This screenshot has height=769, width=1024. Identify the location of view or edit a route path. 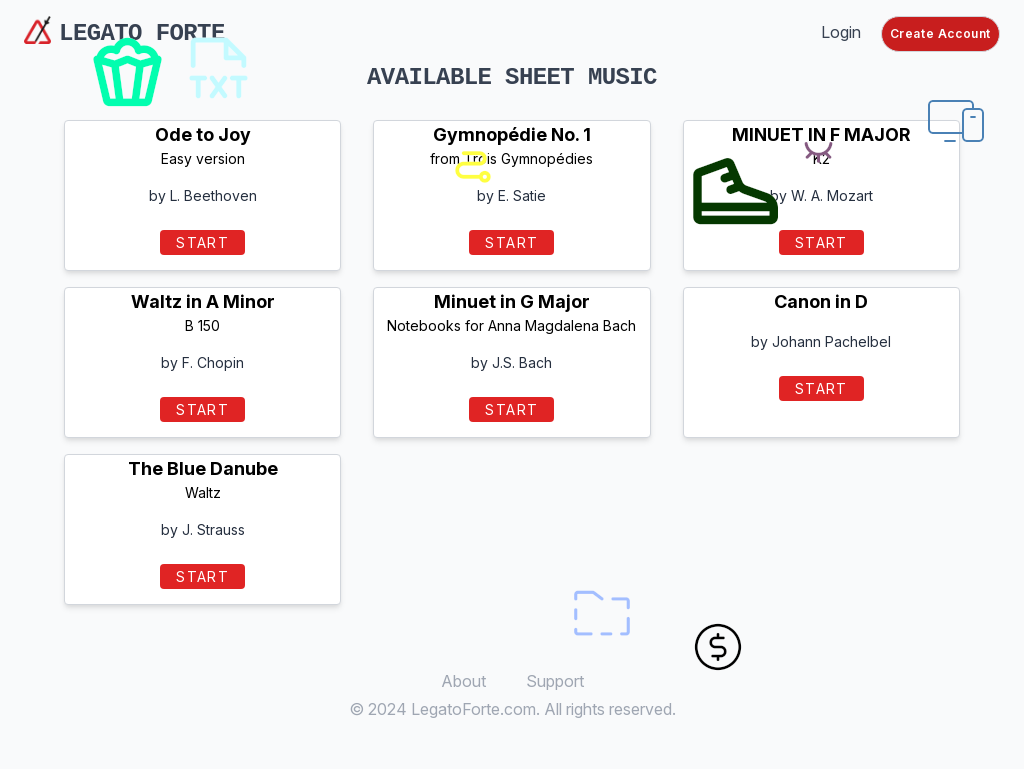
(473, 165).